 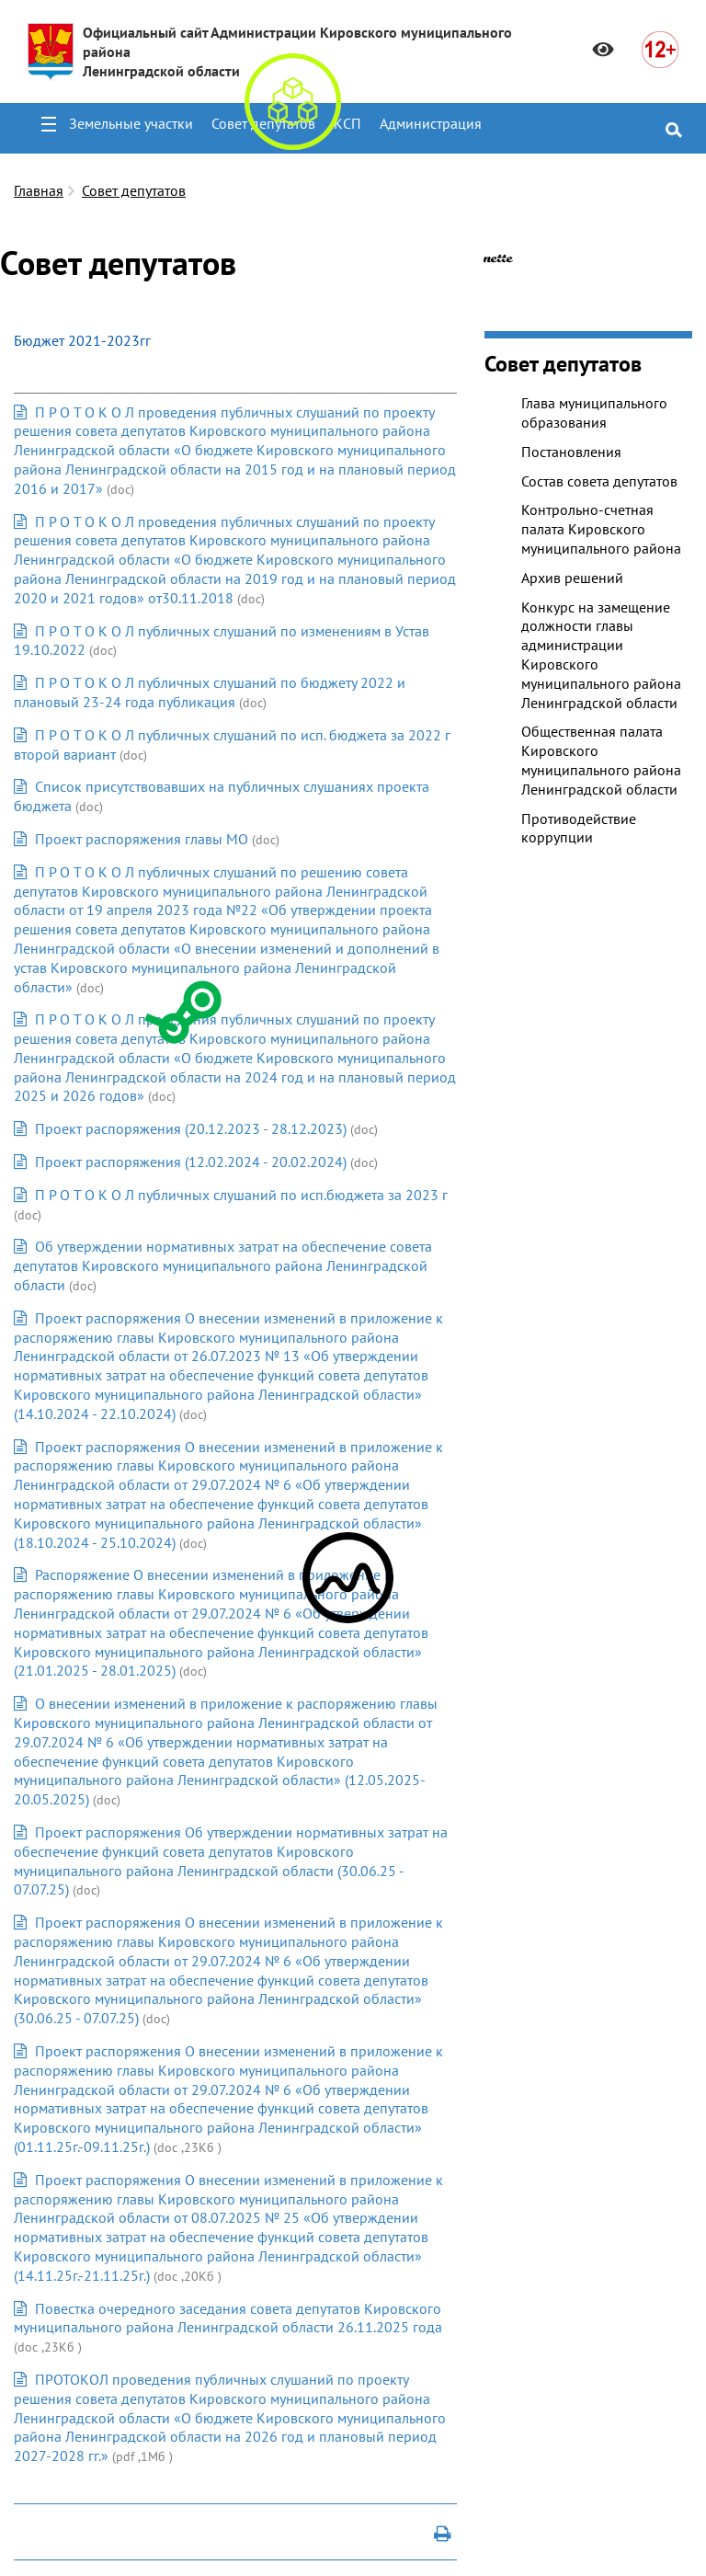 What do you see at coordinates (292, 101) in the screenshot?
I see `tRPC framework logo` at bounding box center [292, 101].